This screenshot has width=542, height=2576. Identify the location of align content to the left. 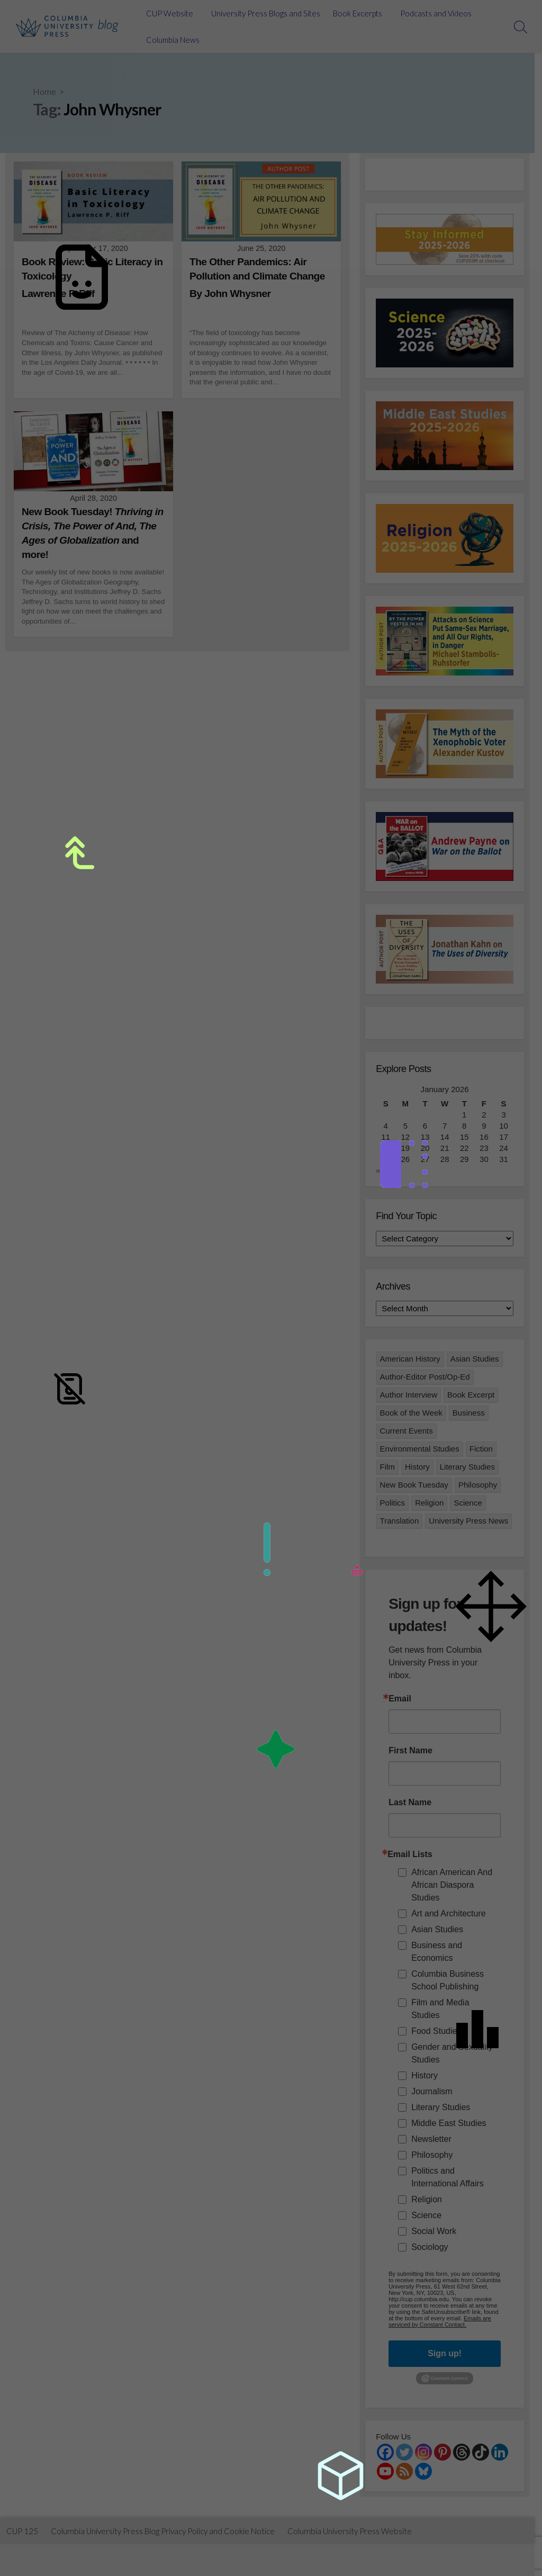
(404, 1164).